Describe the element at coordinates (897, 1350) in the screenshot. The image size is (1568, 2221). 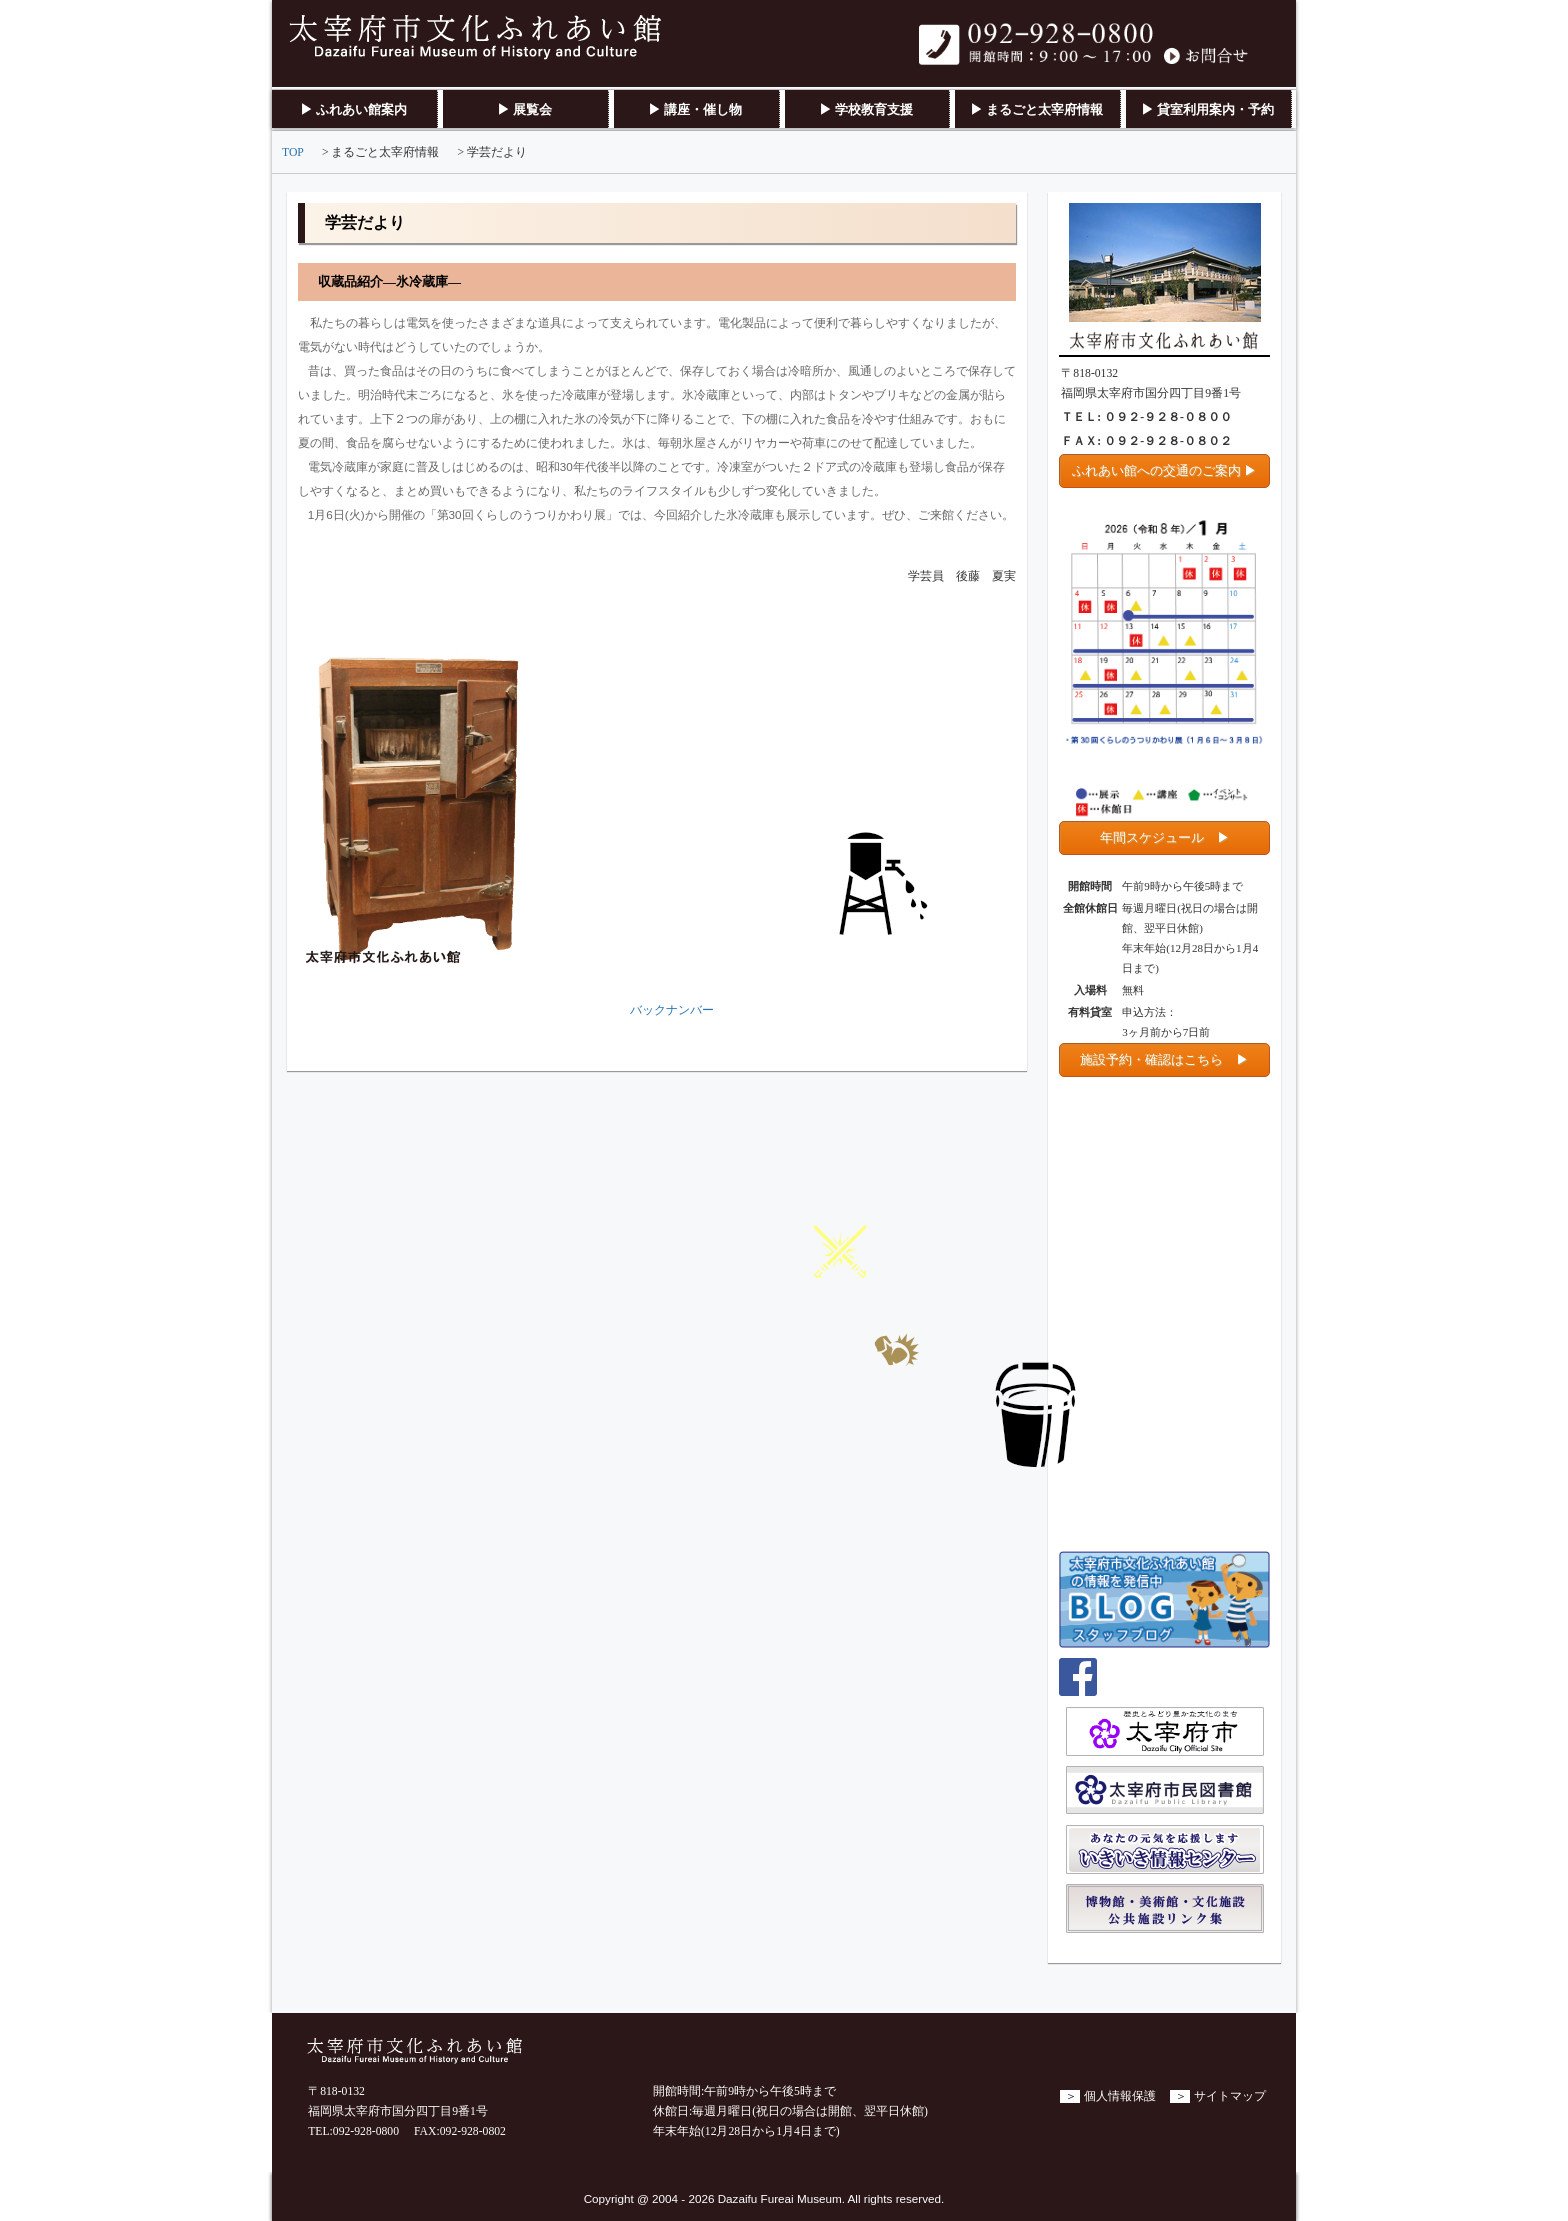
I see `kick attack action in a game` at that location.